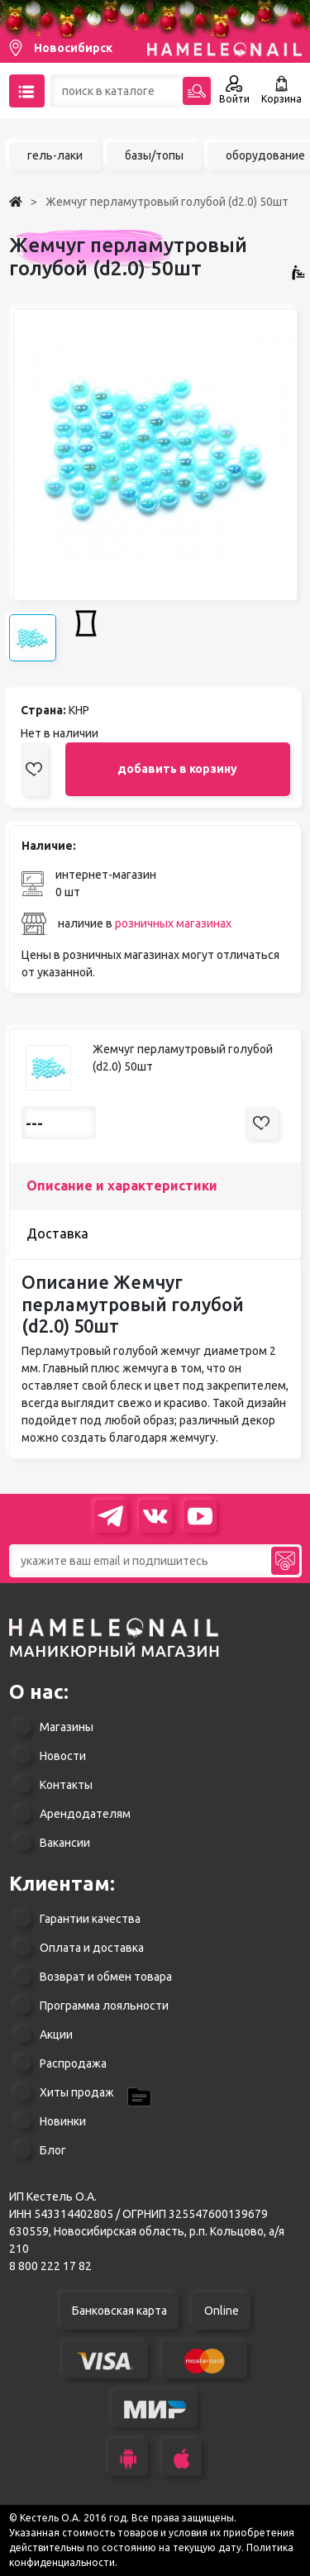 Image resolution: width=310 pixels, height=2576 pixels. I want to click on access source files or documents, so click(139, 2097).